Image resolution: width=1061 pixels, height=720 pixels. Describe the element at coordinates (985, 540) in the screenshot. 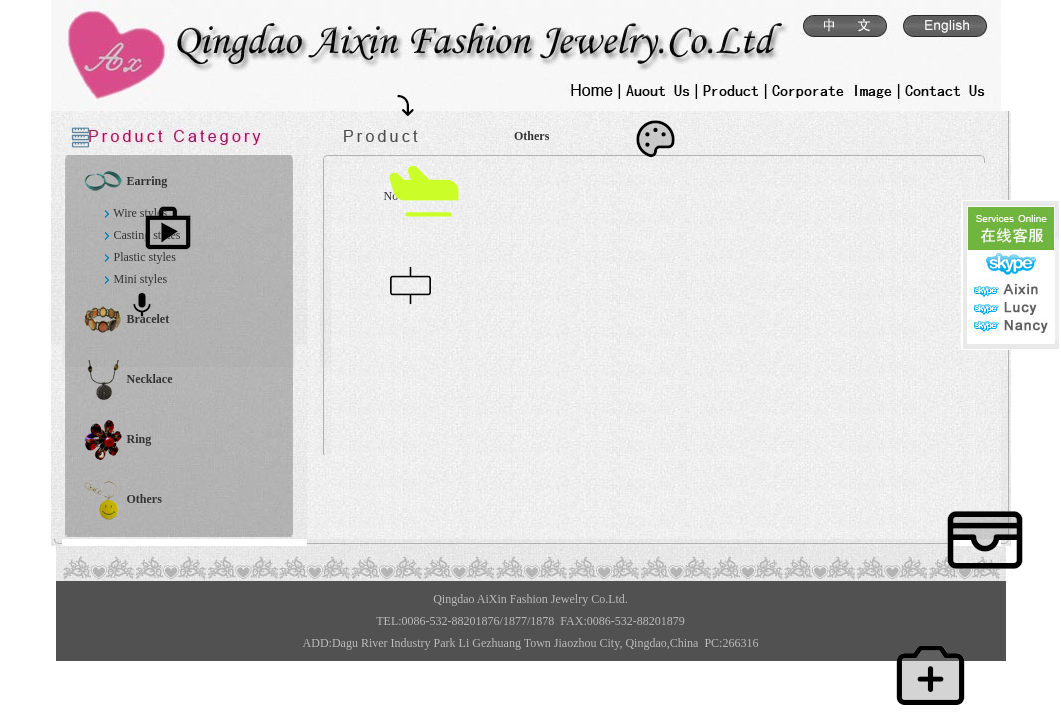

I see `access your wallet or saved payment methods` at that location.